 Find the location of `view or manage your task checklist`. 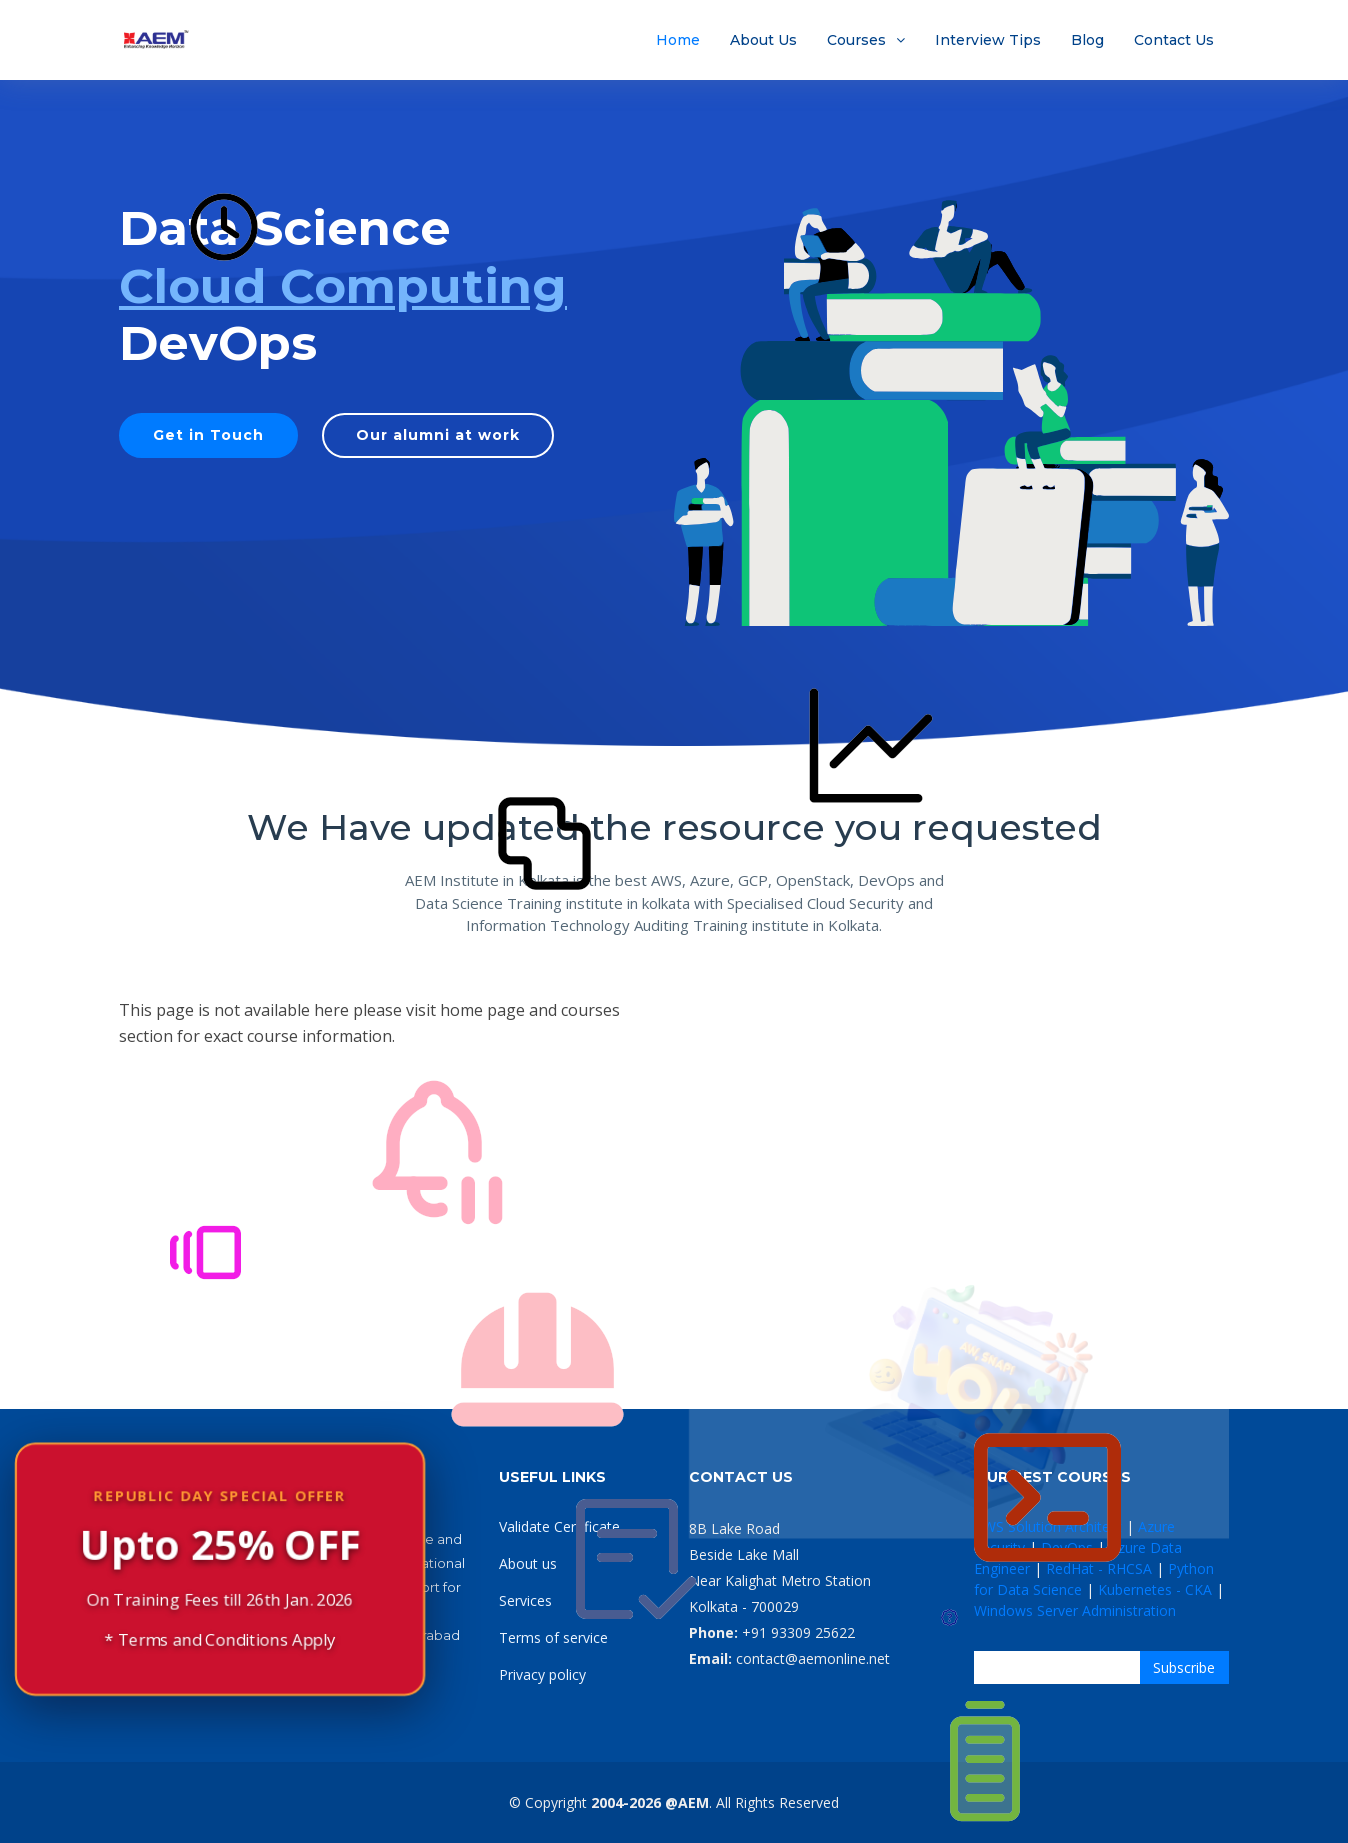

view or manage your task checklist is located at coordinates (636, 1559).